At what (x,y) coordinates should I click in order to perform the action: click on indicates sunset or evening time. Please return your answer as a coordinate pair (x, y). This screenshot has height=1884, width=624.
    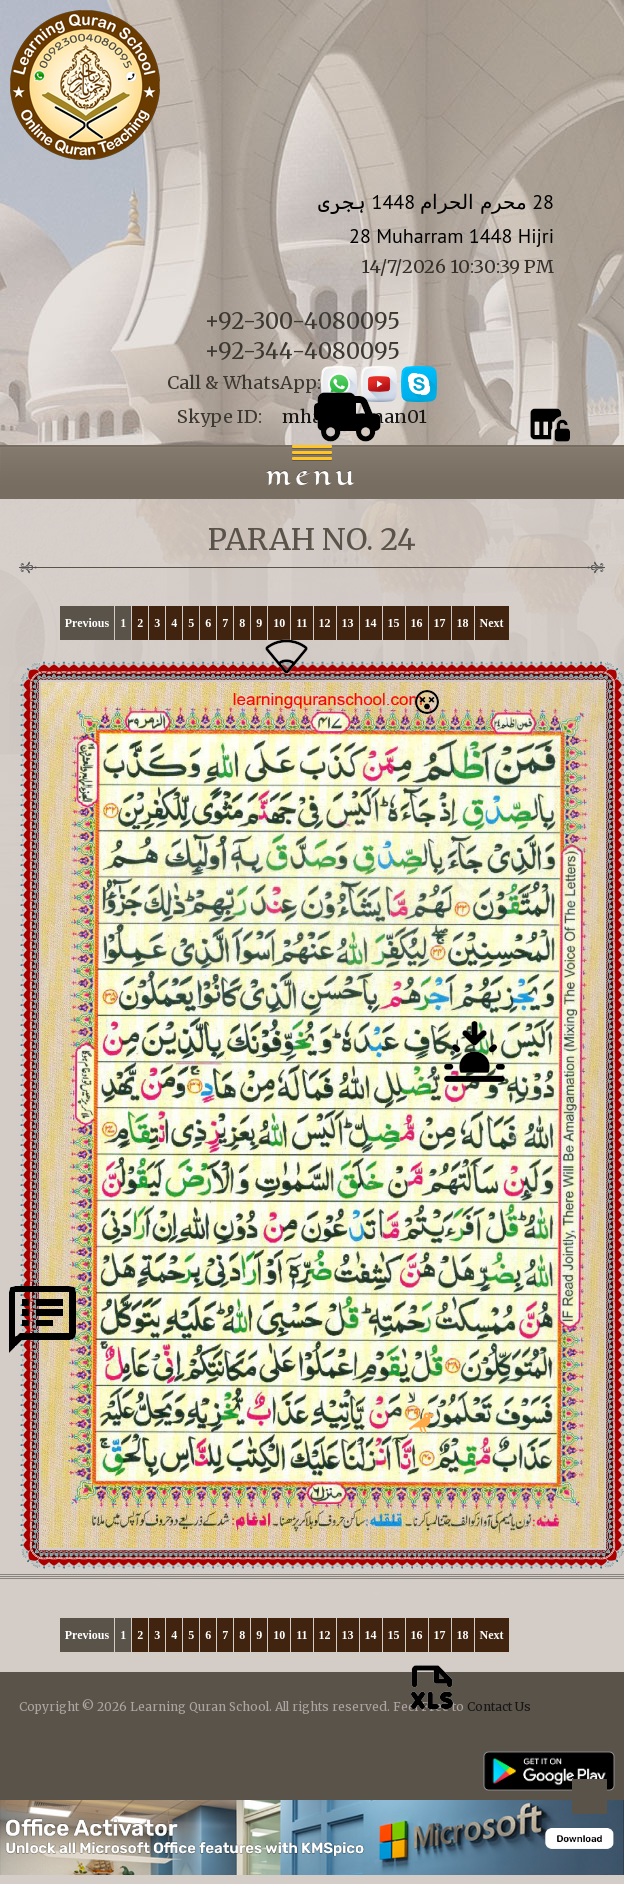
    Looking at the image, I should click on (474, 1051).